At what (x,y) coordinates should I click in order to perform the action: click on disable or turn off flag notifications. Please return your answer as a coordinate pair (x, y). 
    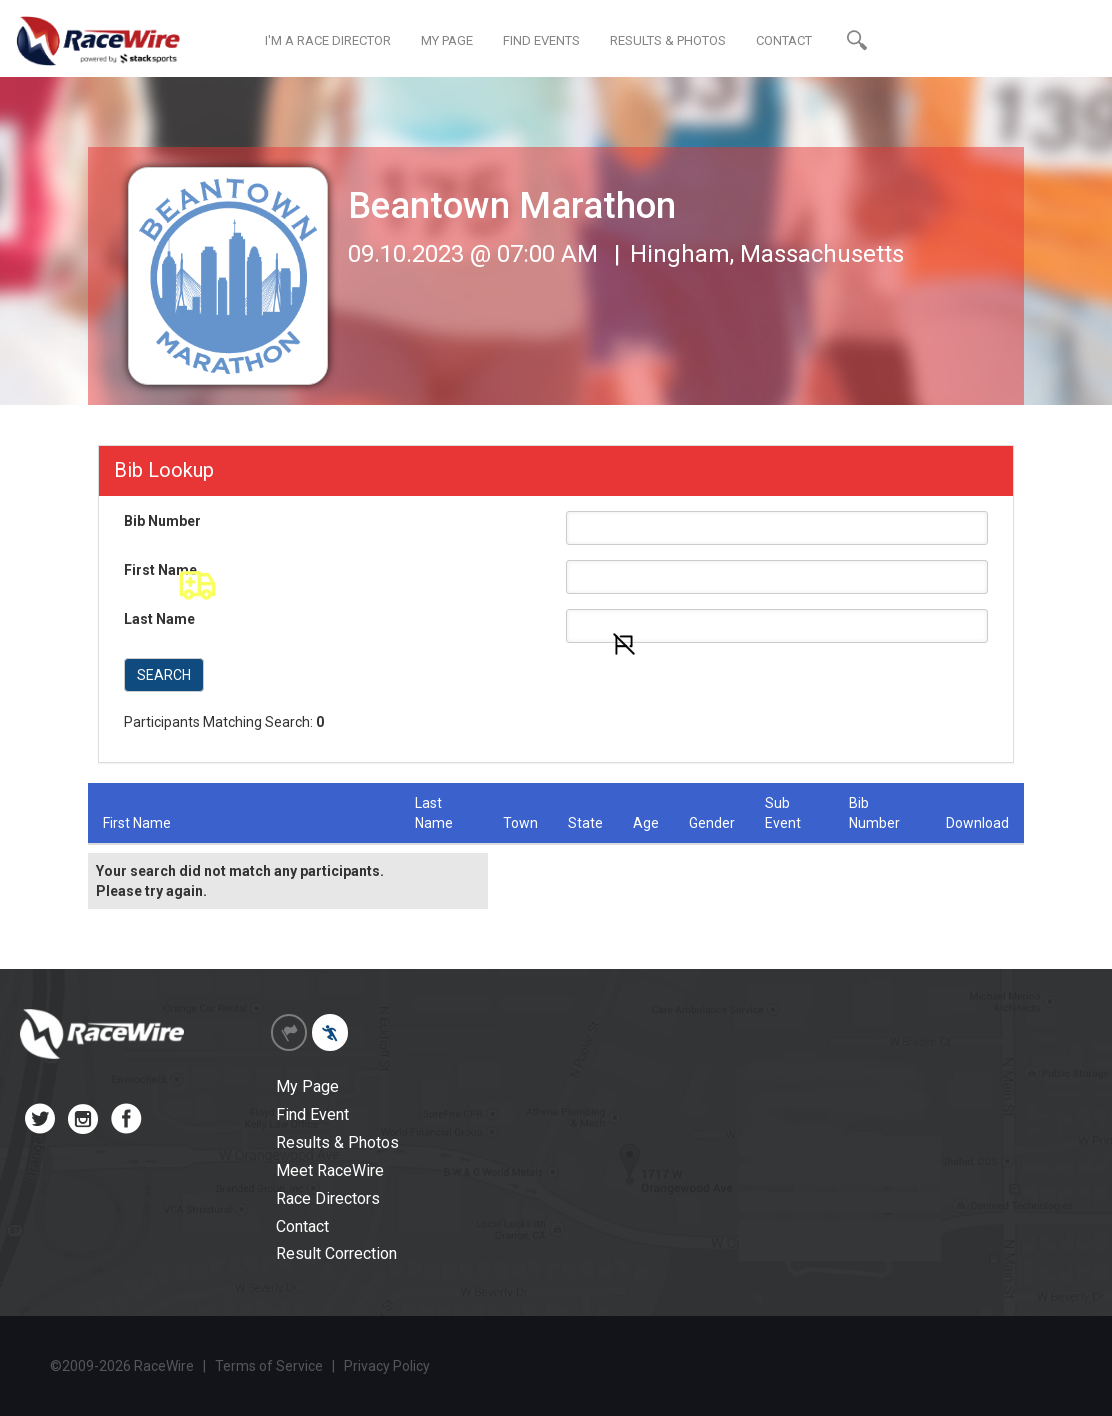
    Looking at the image, I should click on (624, 644).